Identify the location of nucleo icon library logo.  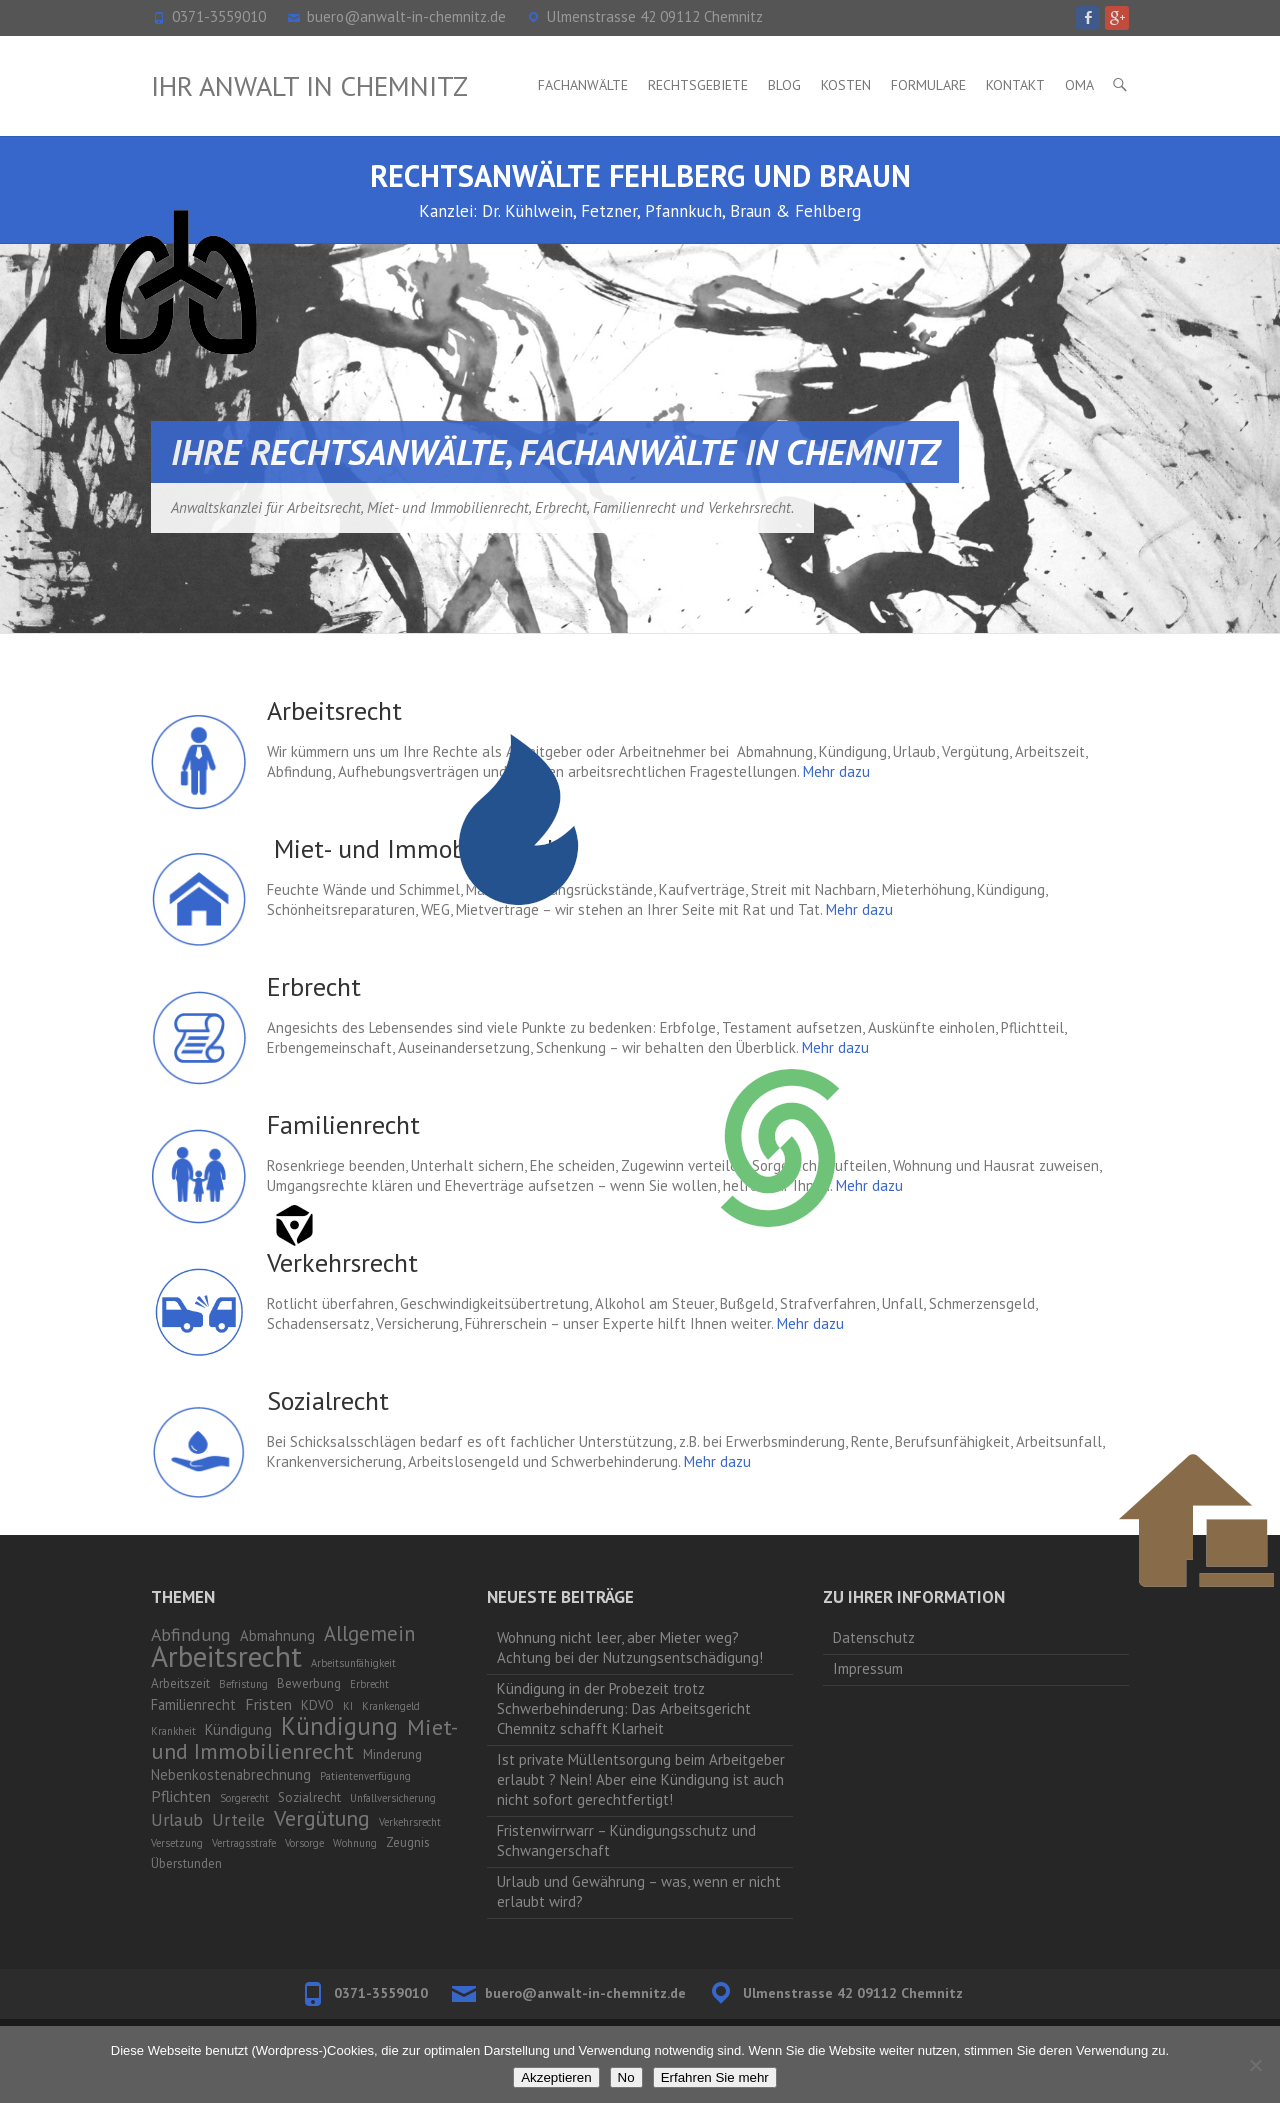
(294, 1225).